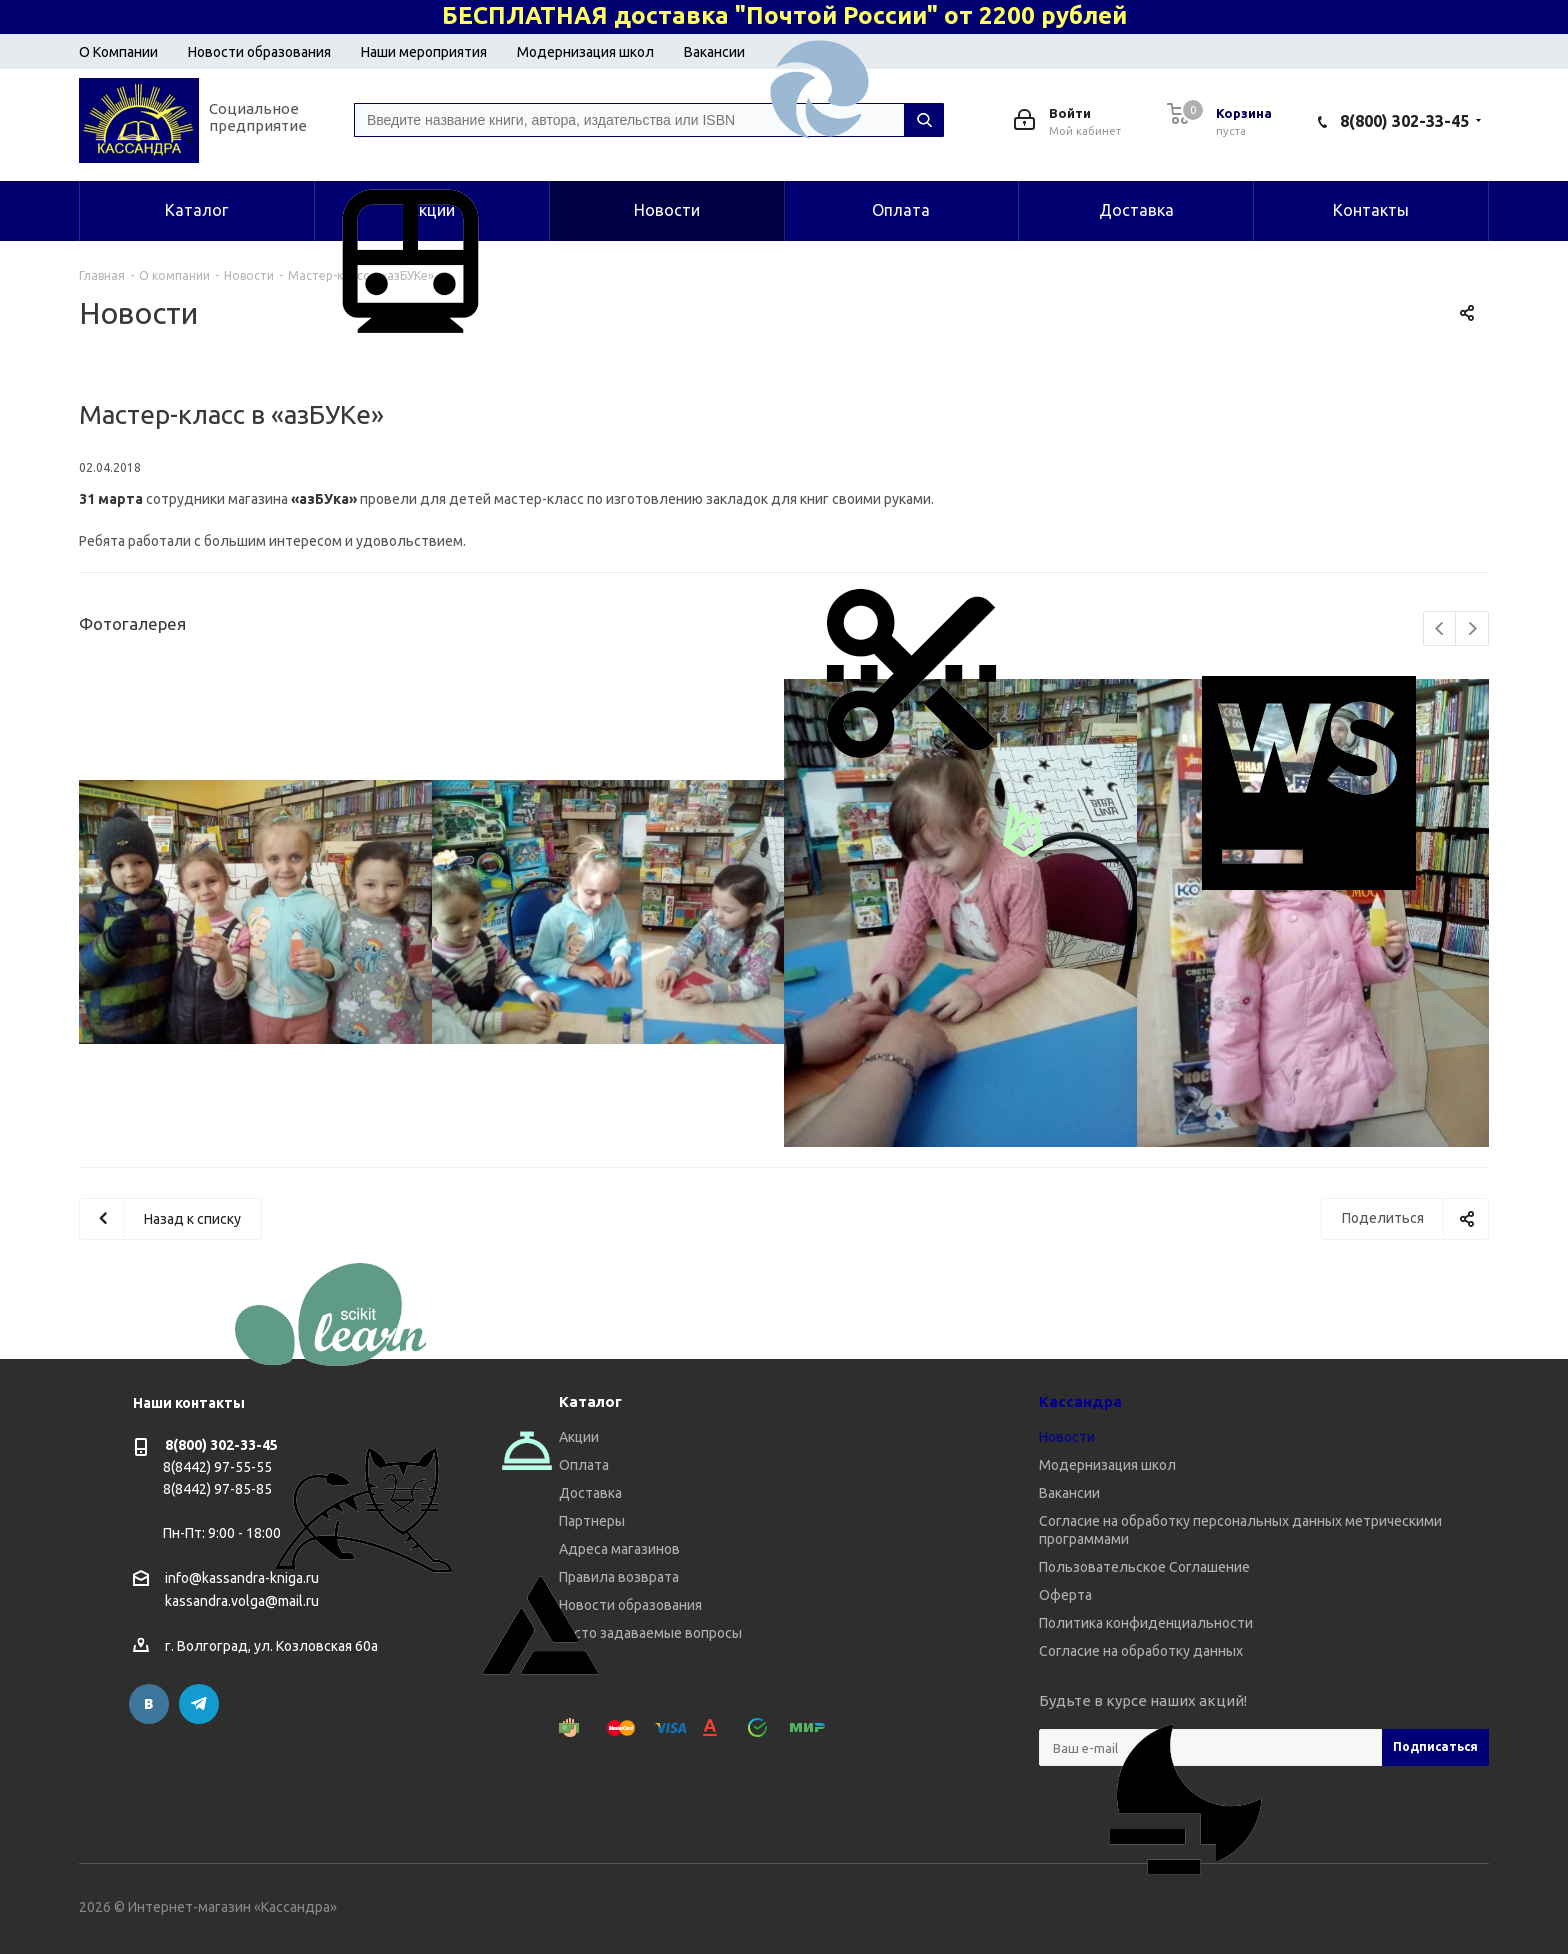 The height and width of the screenshot is (1954, 1568). What do you see at coordinates (1185, 1798) in the screenshot?
I see `indicates foggy night weather conditions` at bounding box center [1185, 1798].